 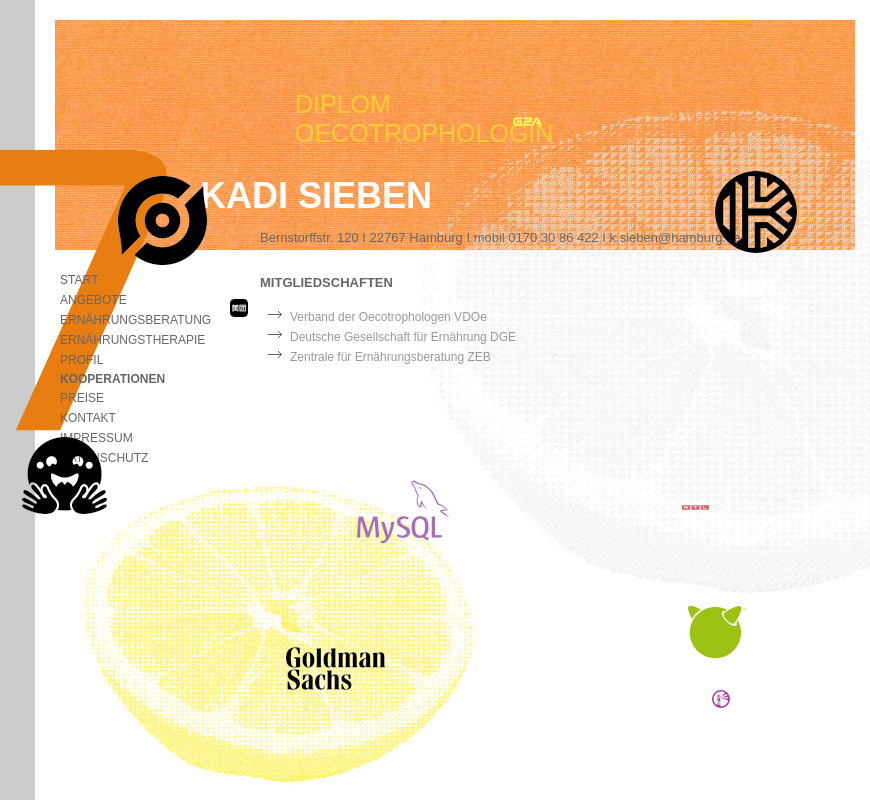 What do you see at coordinates (64, 475) in the screenshot?
I see `visit hugging face platform` at bounding box center [64, 475].